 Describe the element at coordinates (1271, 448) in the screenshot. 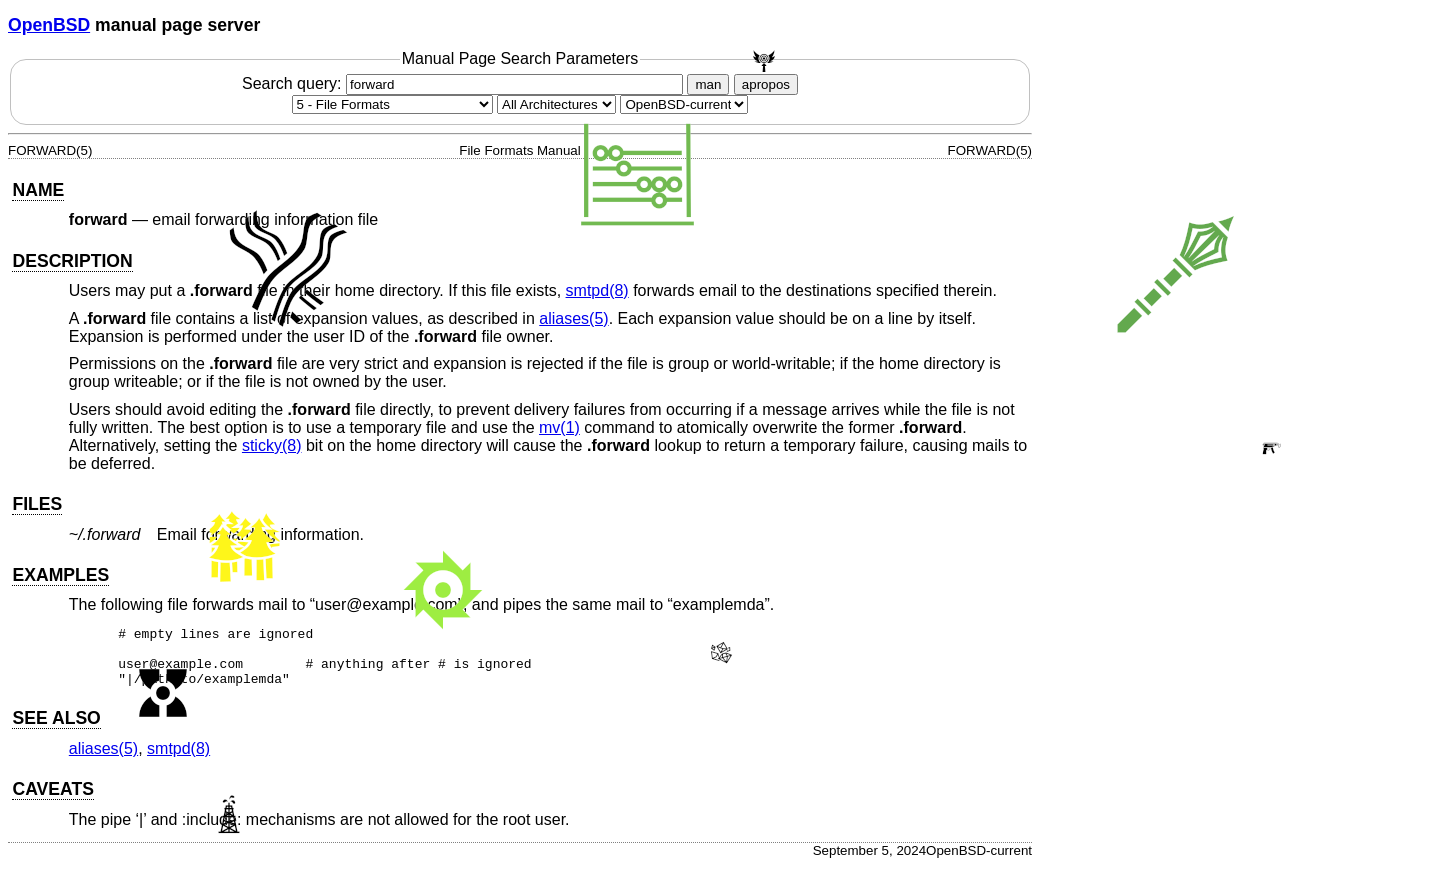

I see `select skorpion submachine gun in weapon loadout` at that location.